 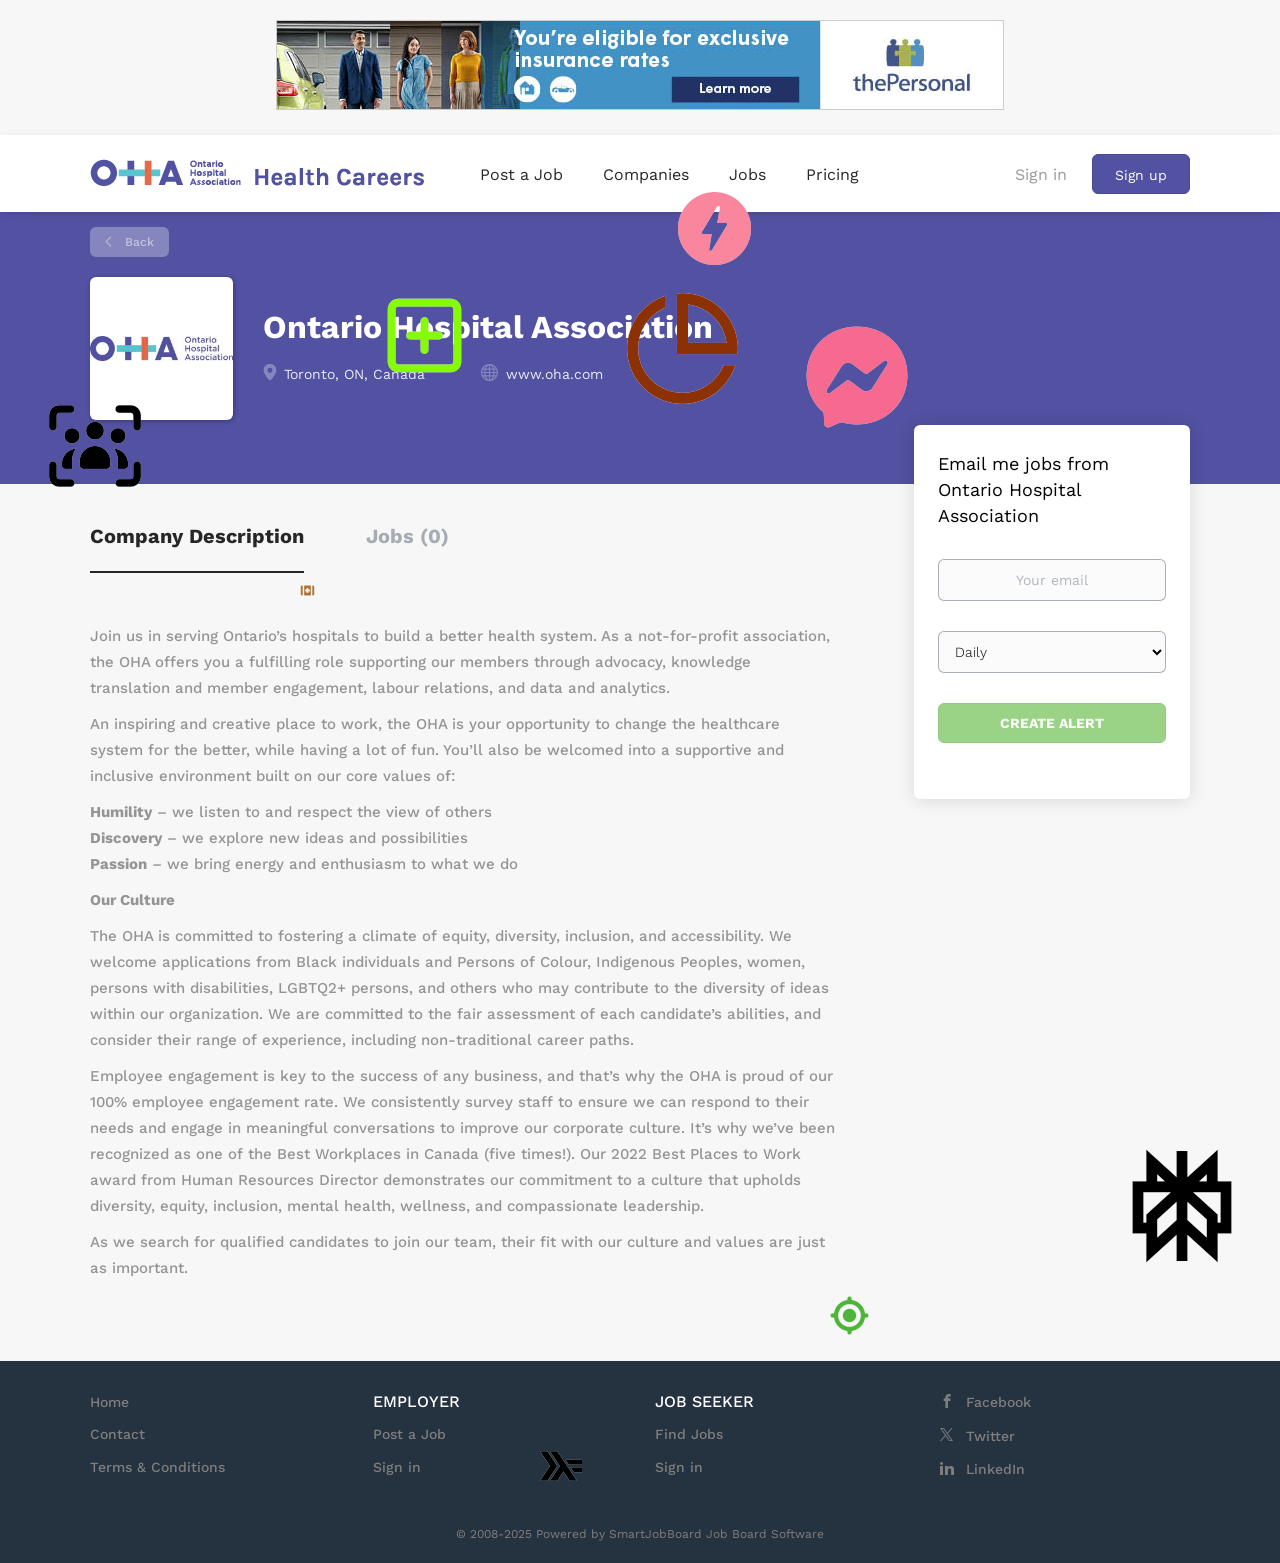 What do you see at coordinates (561, 1466) in the screenshot?
I see `indicates Haskell programming language` at bounding box center [561, 1466].